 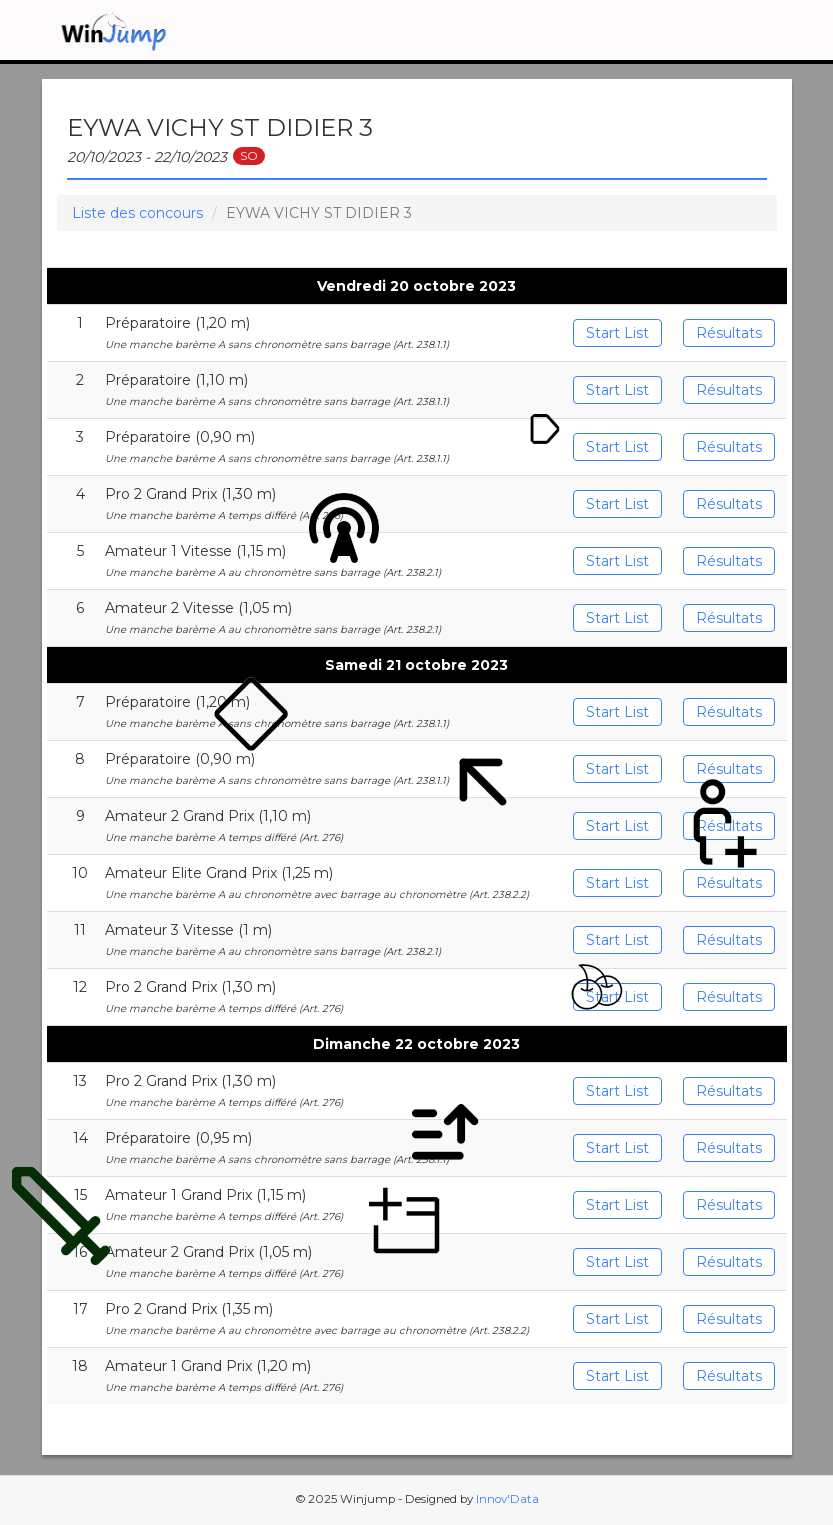 What do you see at coordinates (596, 987) in the screenshot?
I see `indicates fruit or produce category` at bounding box center [596, 987].